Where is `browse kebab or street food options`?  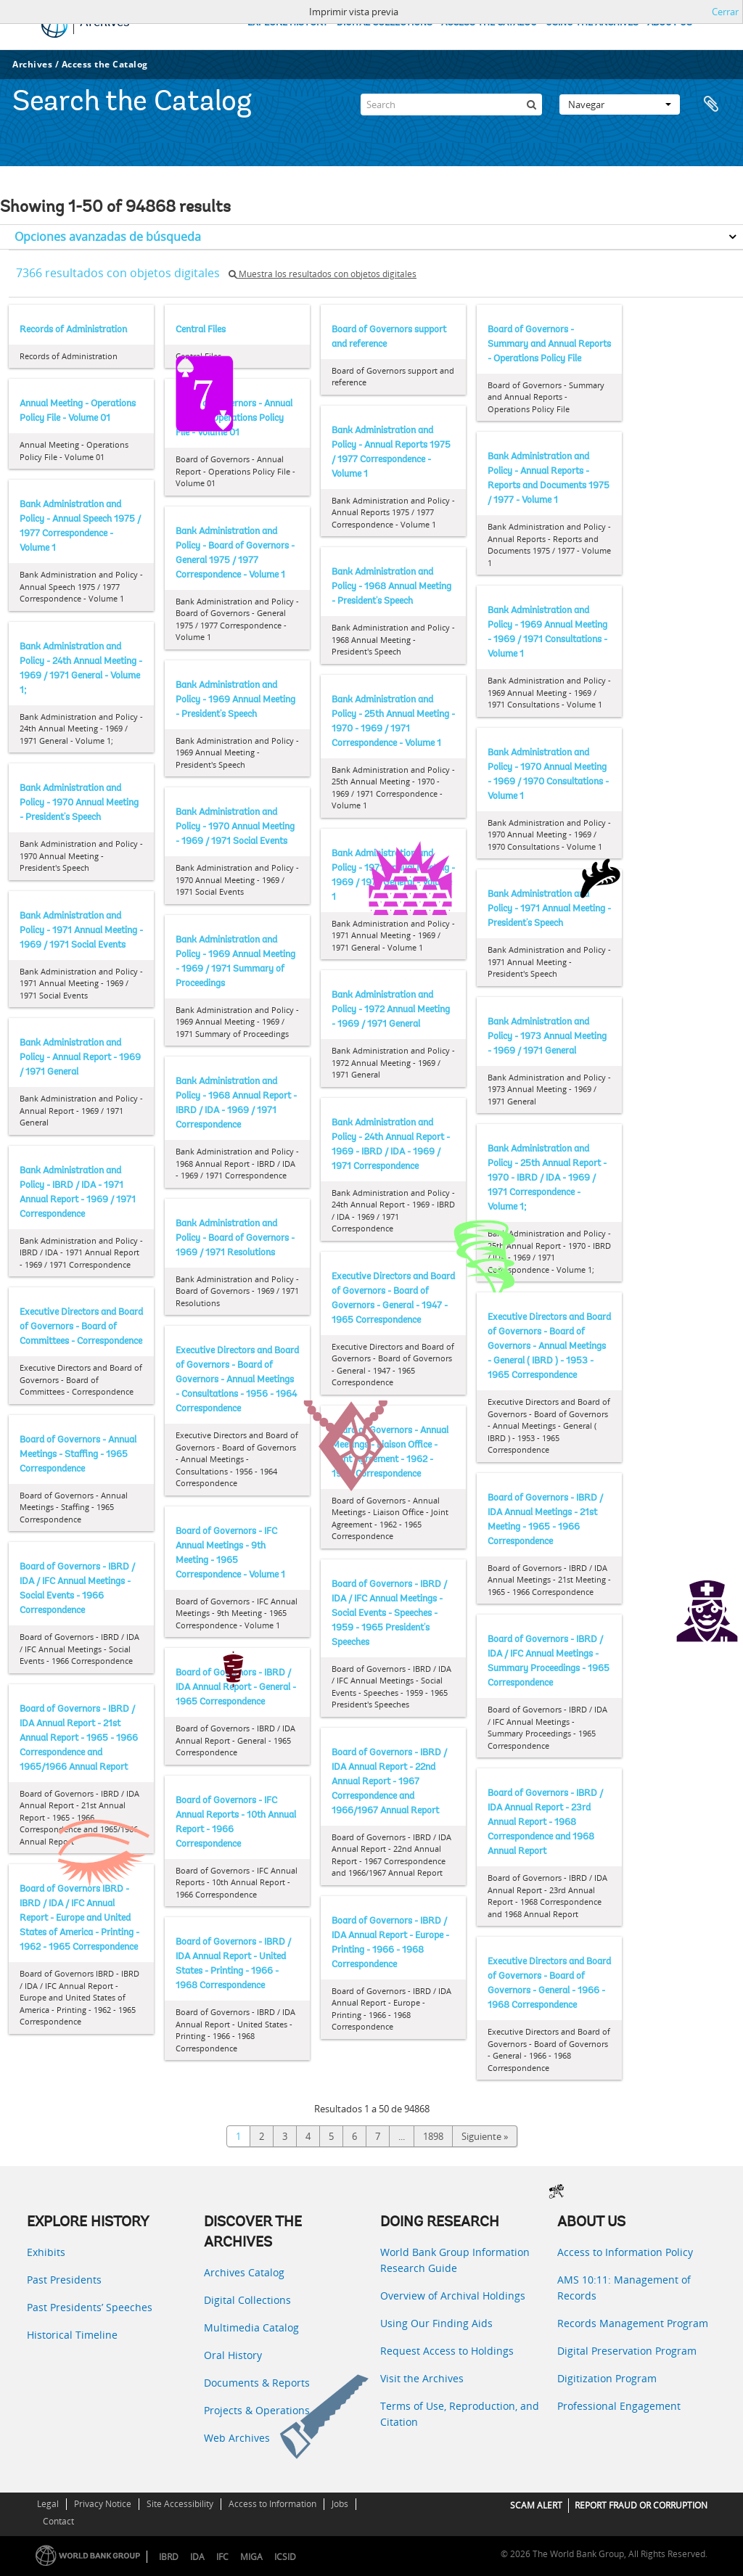
browse kebab or street food options is located at coordinates (233, 1669).